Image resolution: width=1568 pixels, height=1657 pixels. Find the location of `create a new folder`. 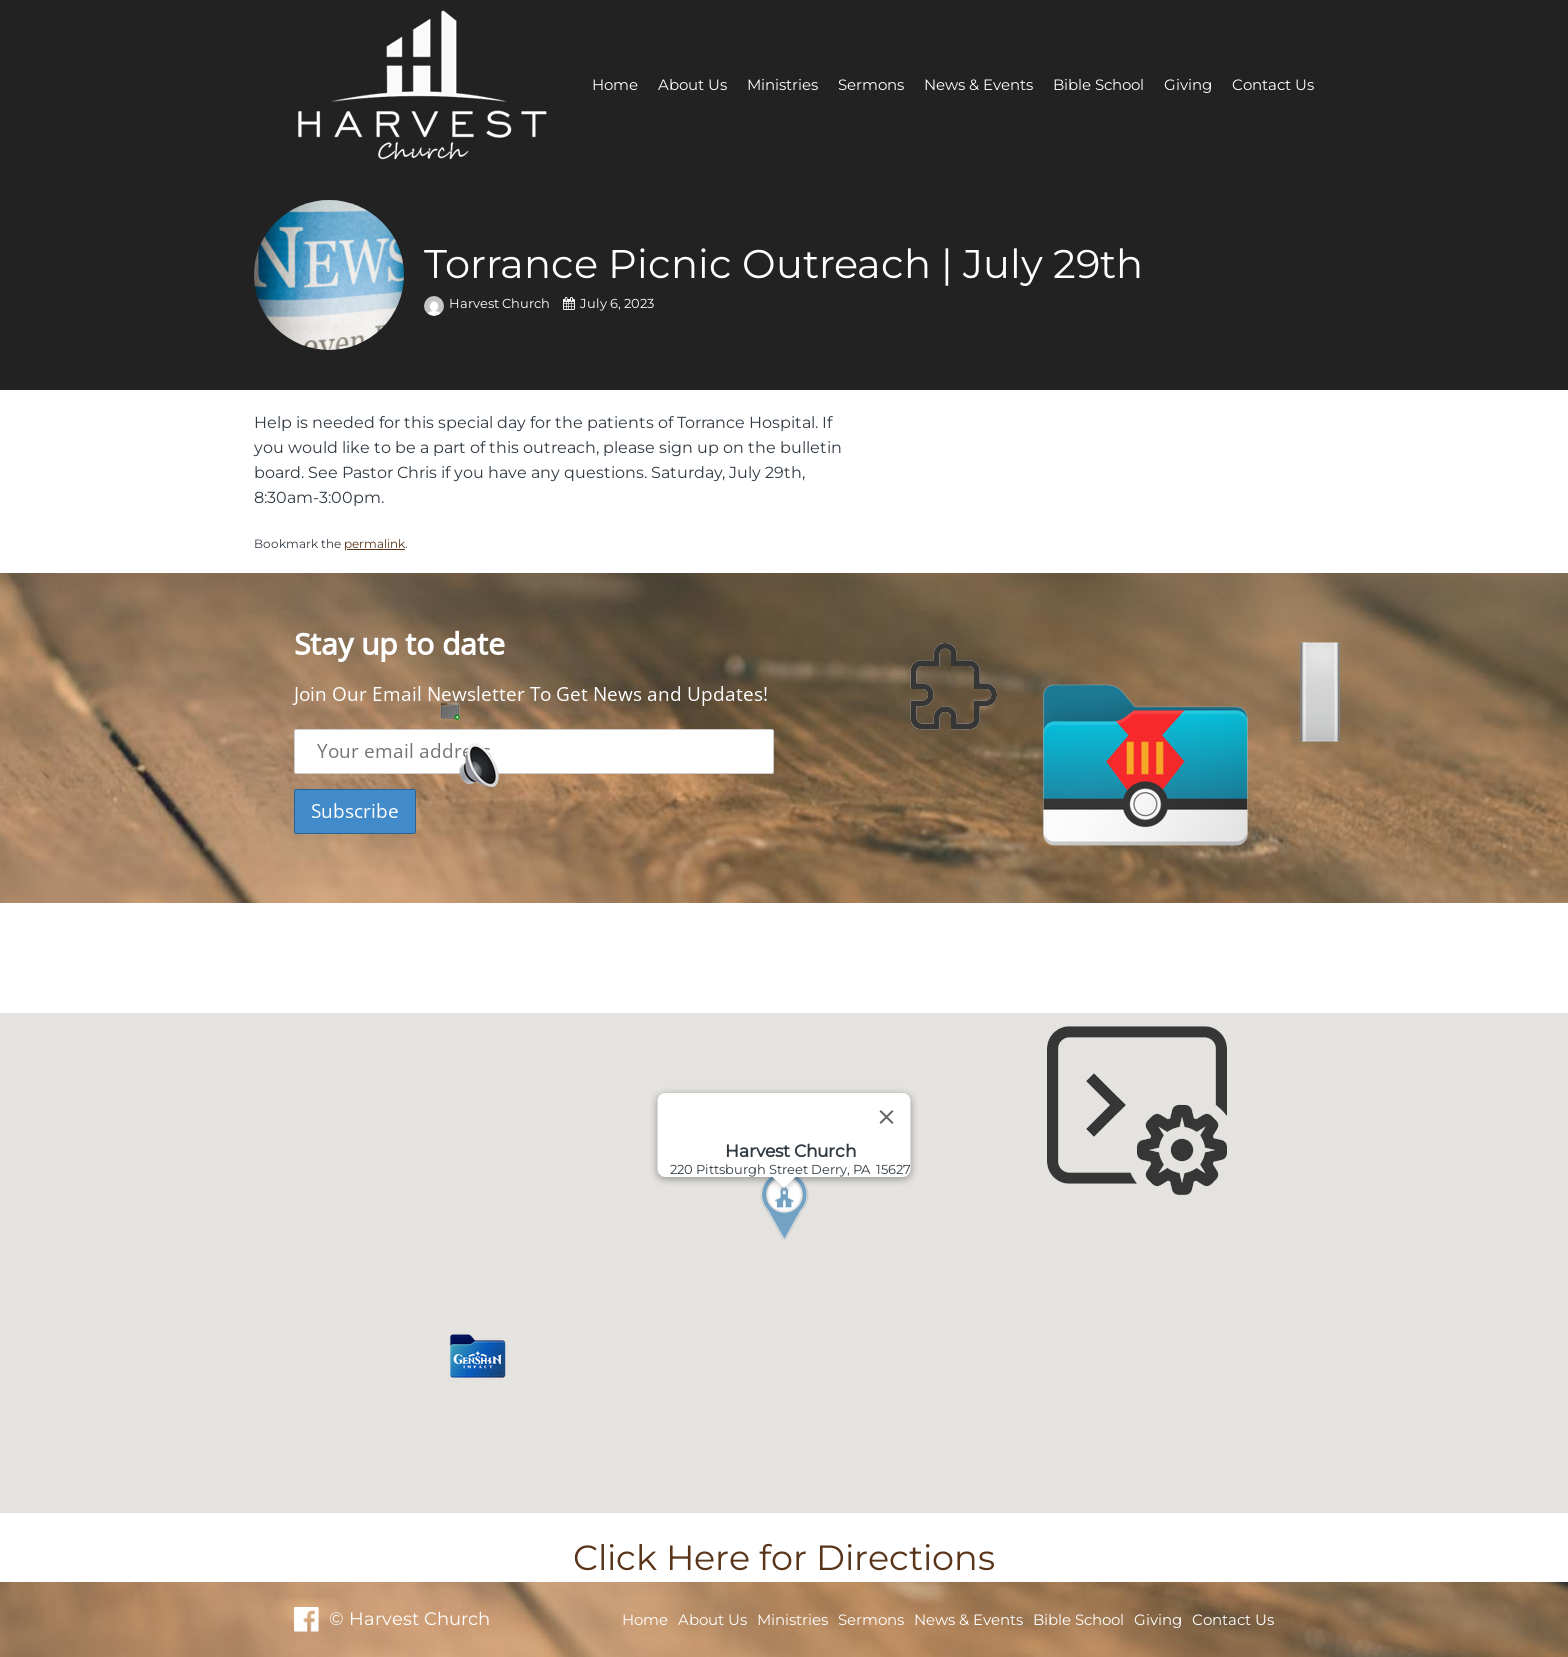

create a new folder is located at coordinates (450, 710).